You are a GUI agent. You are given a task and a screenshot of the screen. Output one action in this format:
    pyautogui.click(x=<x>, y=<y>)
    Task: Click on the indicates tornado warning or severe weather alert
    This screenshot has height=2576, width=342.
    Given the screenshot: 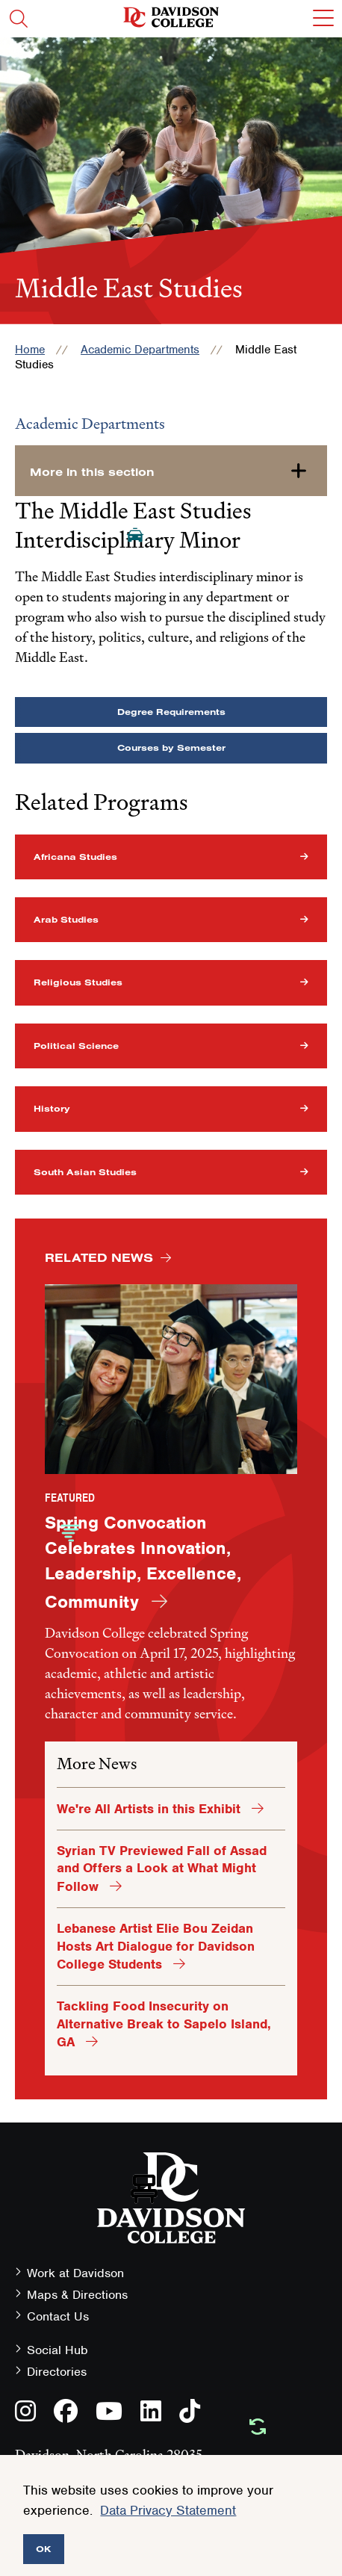 What is the action you would take?
    pyautogui.click(x=70, y=1533)
    